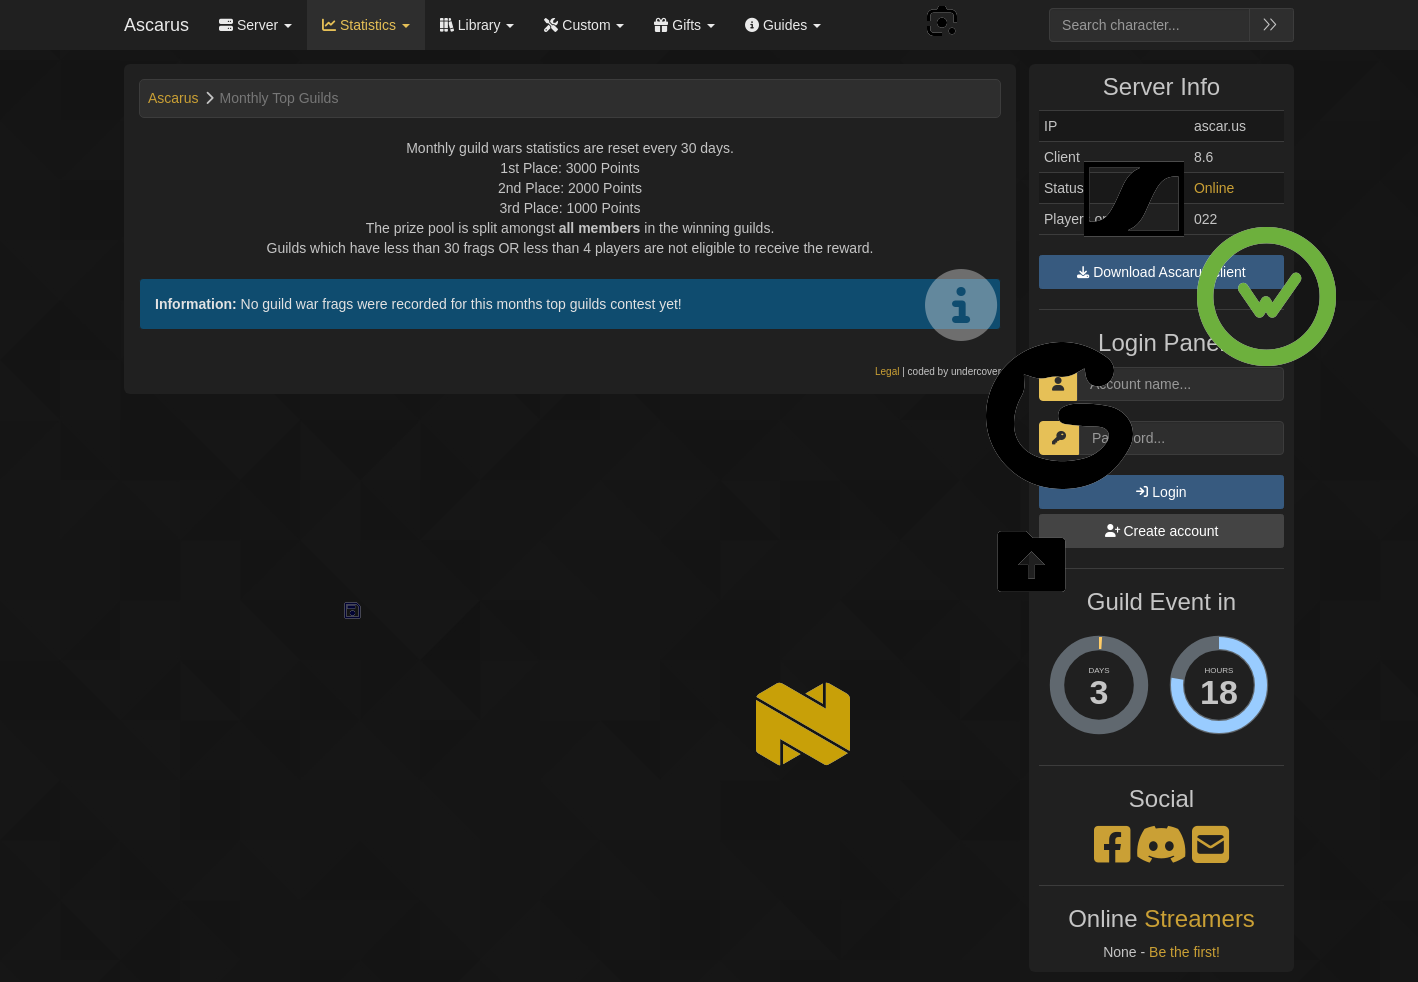 The height and width of the screenshot is (982, 1418). What do you see at coordinates (1134, 199) in the screenshot?
I see `visit the Sennheiser website or app` at bounding box center [1134, 199].